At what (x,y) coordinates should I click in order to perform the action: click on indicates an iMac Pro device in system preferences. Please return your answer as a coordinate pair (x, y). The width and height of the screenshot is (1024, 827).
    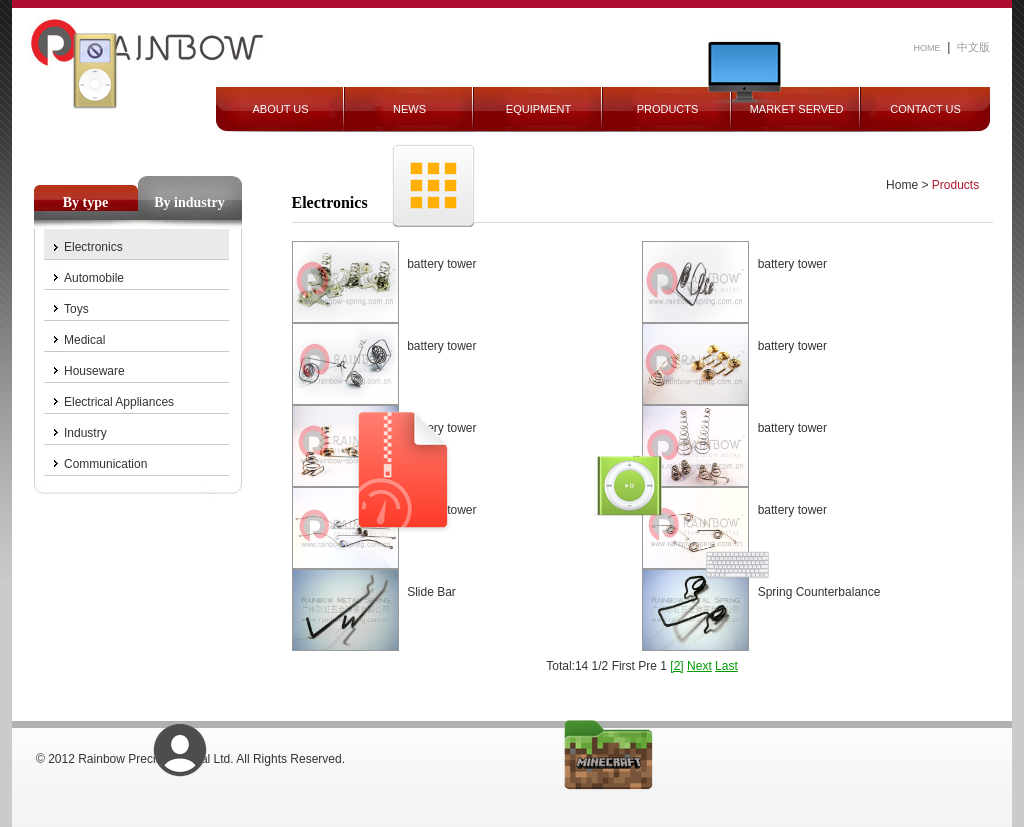
    Looking at the image, I should click on (744, 68).